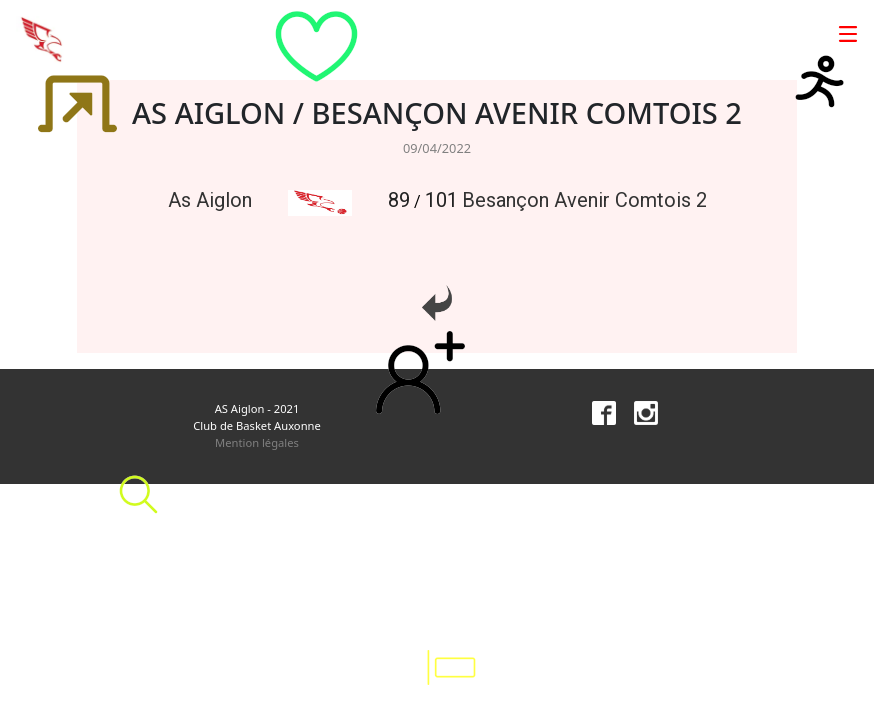 Image resolution: width=874 pixels, height=720 pixels. What do you see at coordinates (316, 46) in the screenshot?
I see `like or favorite this item` at bounding box center [316, 46].